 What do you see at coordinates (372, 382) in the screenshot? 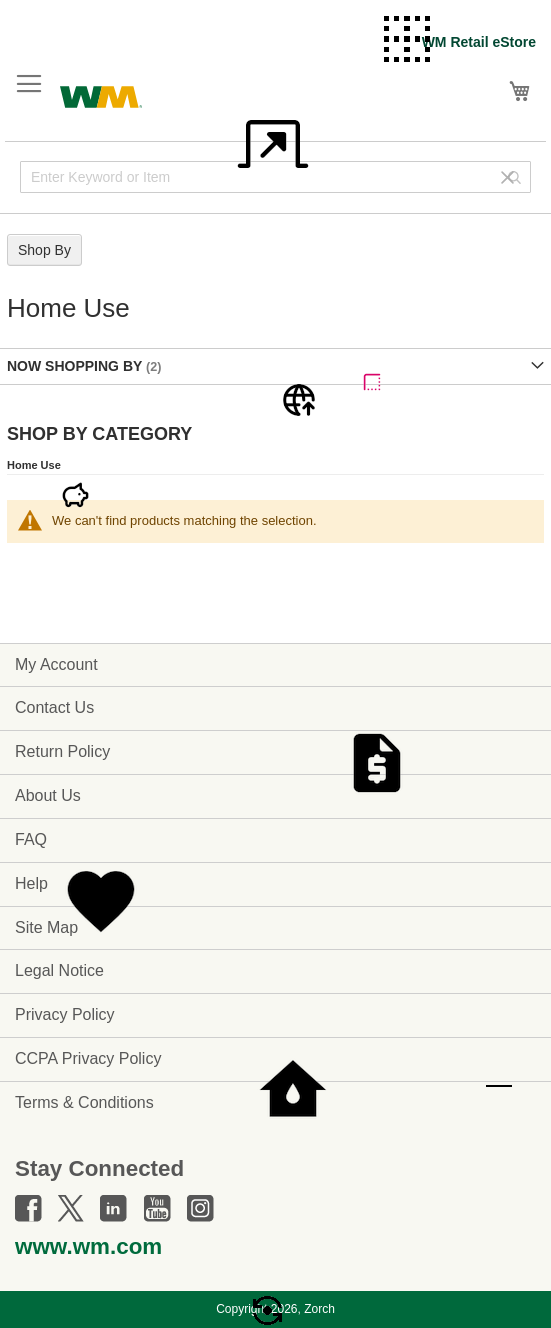
I see `change border style for selected element` at bounding box center [372, 382].